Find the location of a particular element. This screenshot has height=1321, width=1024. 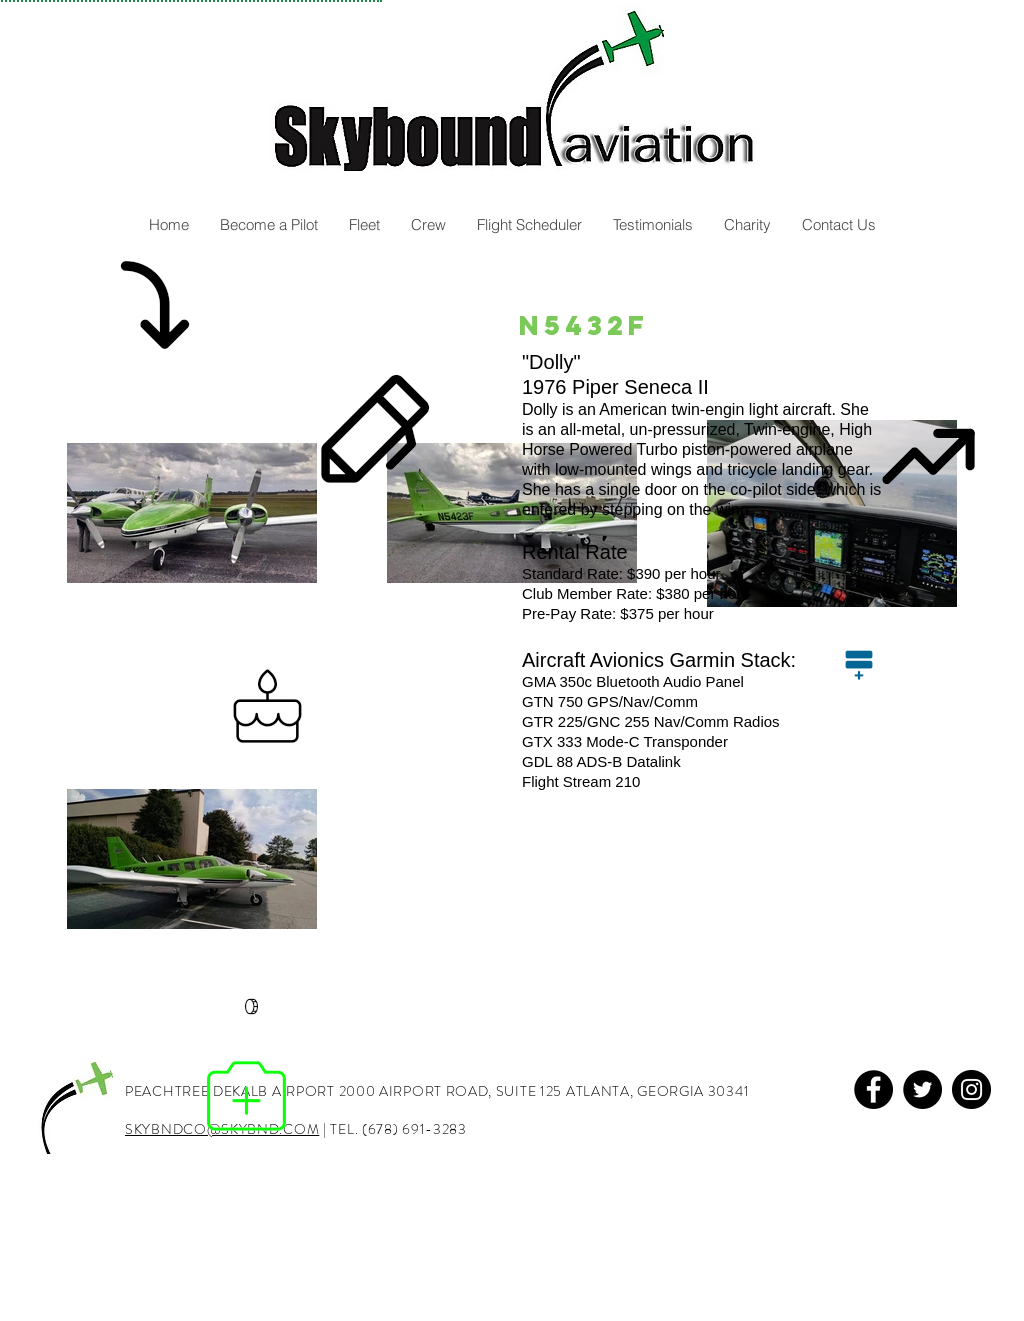

view trending or popular content is located at coordinates (928, 456).